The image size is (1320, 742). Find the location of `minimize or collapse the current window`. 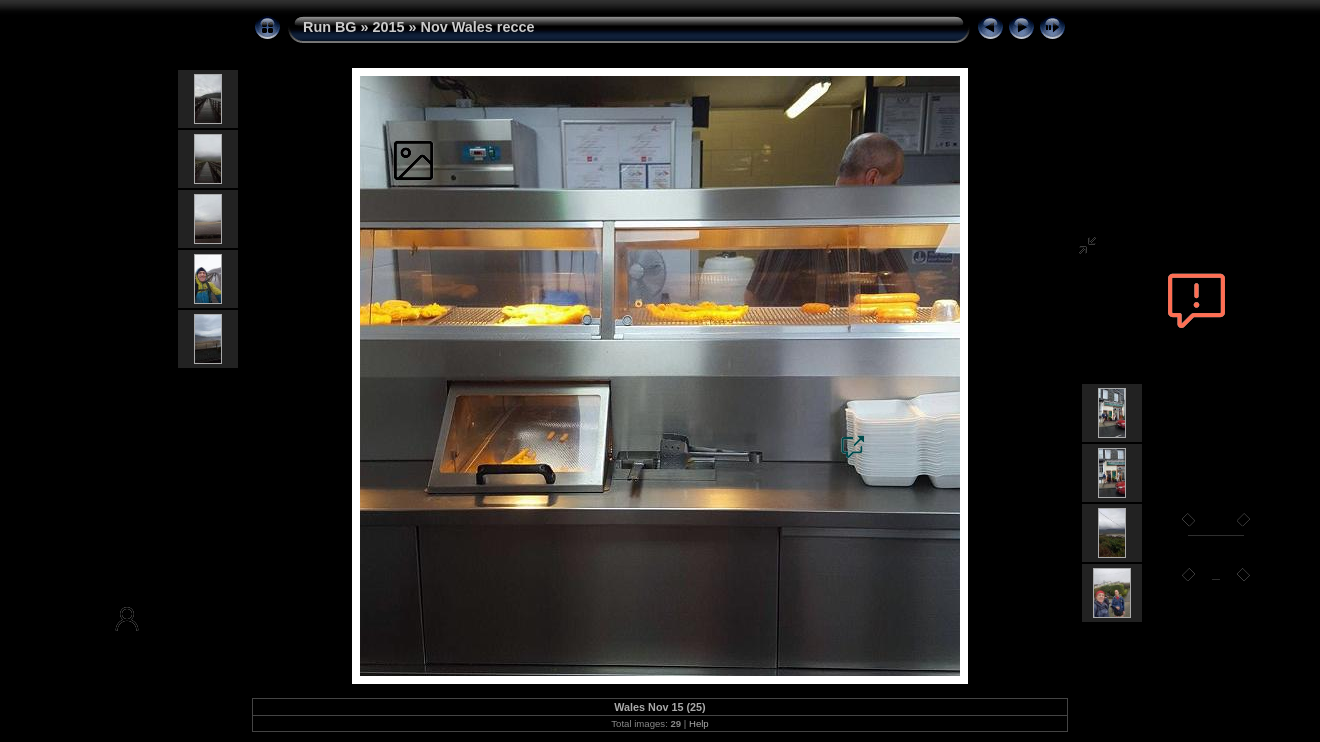

minimize or collapse the current window is located at coordinates (1087, 245).